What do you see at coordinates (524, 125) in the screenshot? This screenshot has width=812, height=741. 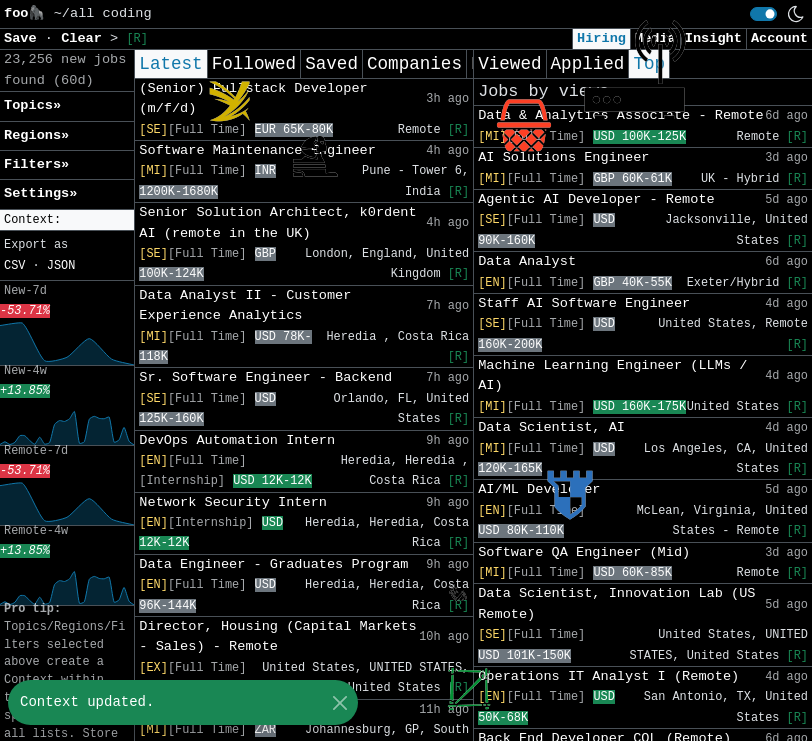 I see `view your shopping basket` at bounding box center [524, 125].